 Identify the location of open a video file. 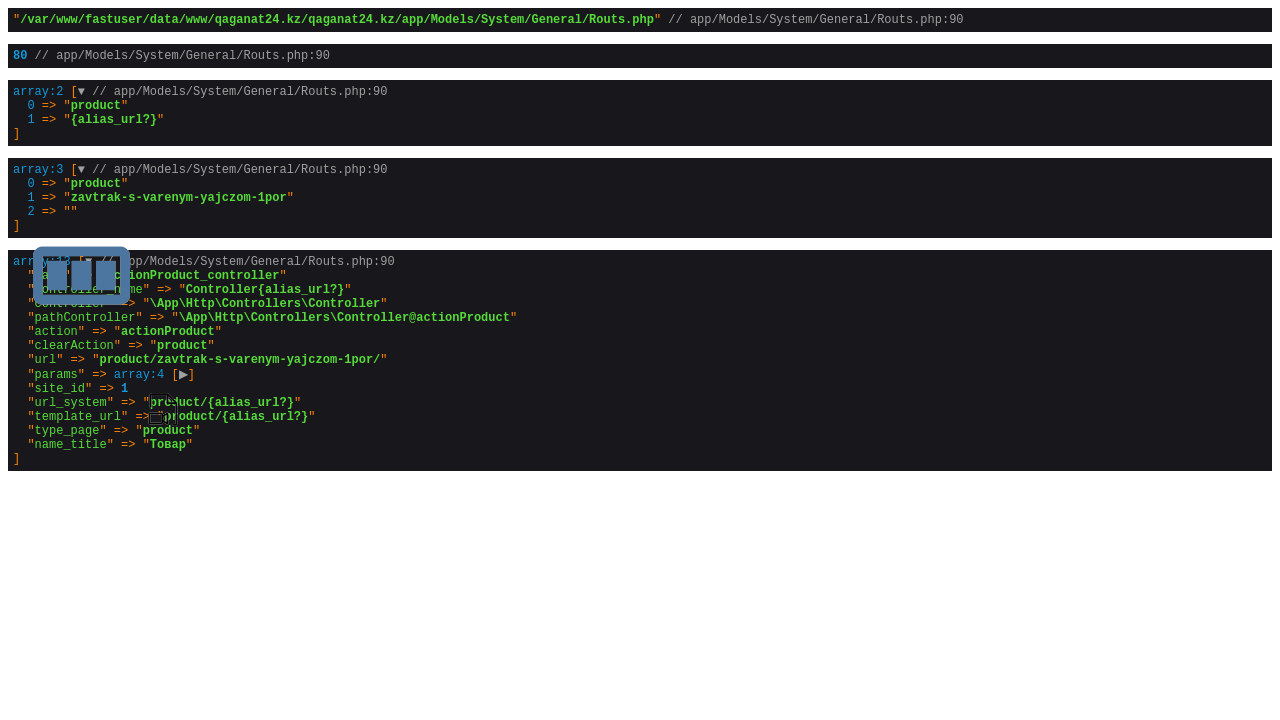
(163, 409).